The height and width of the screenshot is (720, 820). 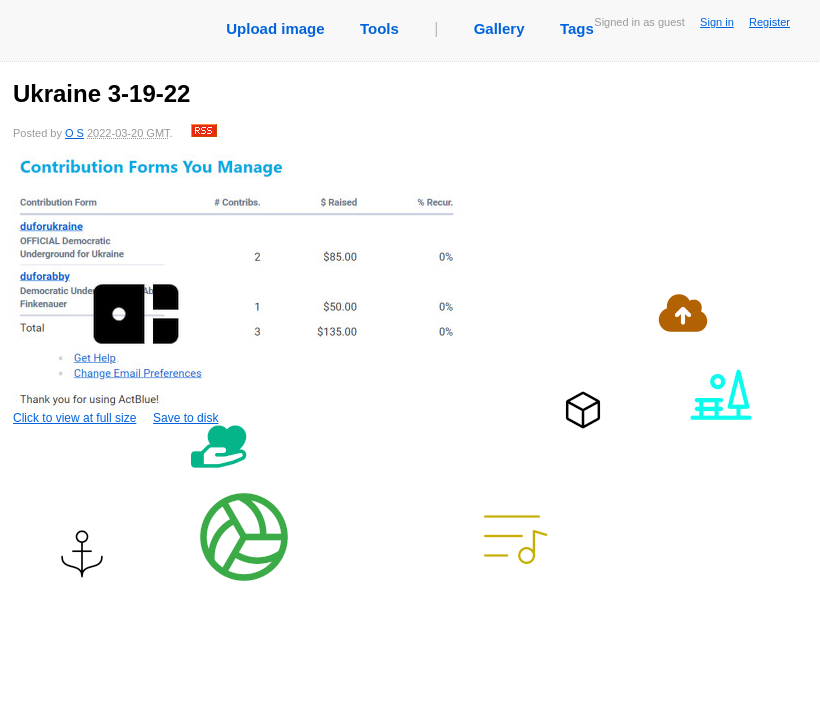 What do you see at coordinates (583, 410) in the screenshot?
I see `view 3D model or object` at bounding box center [583, 410].